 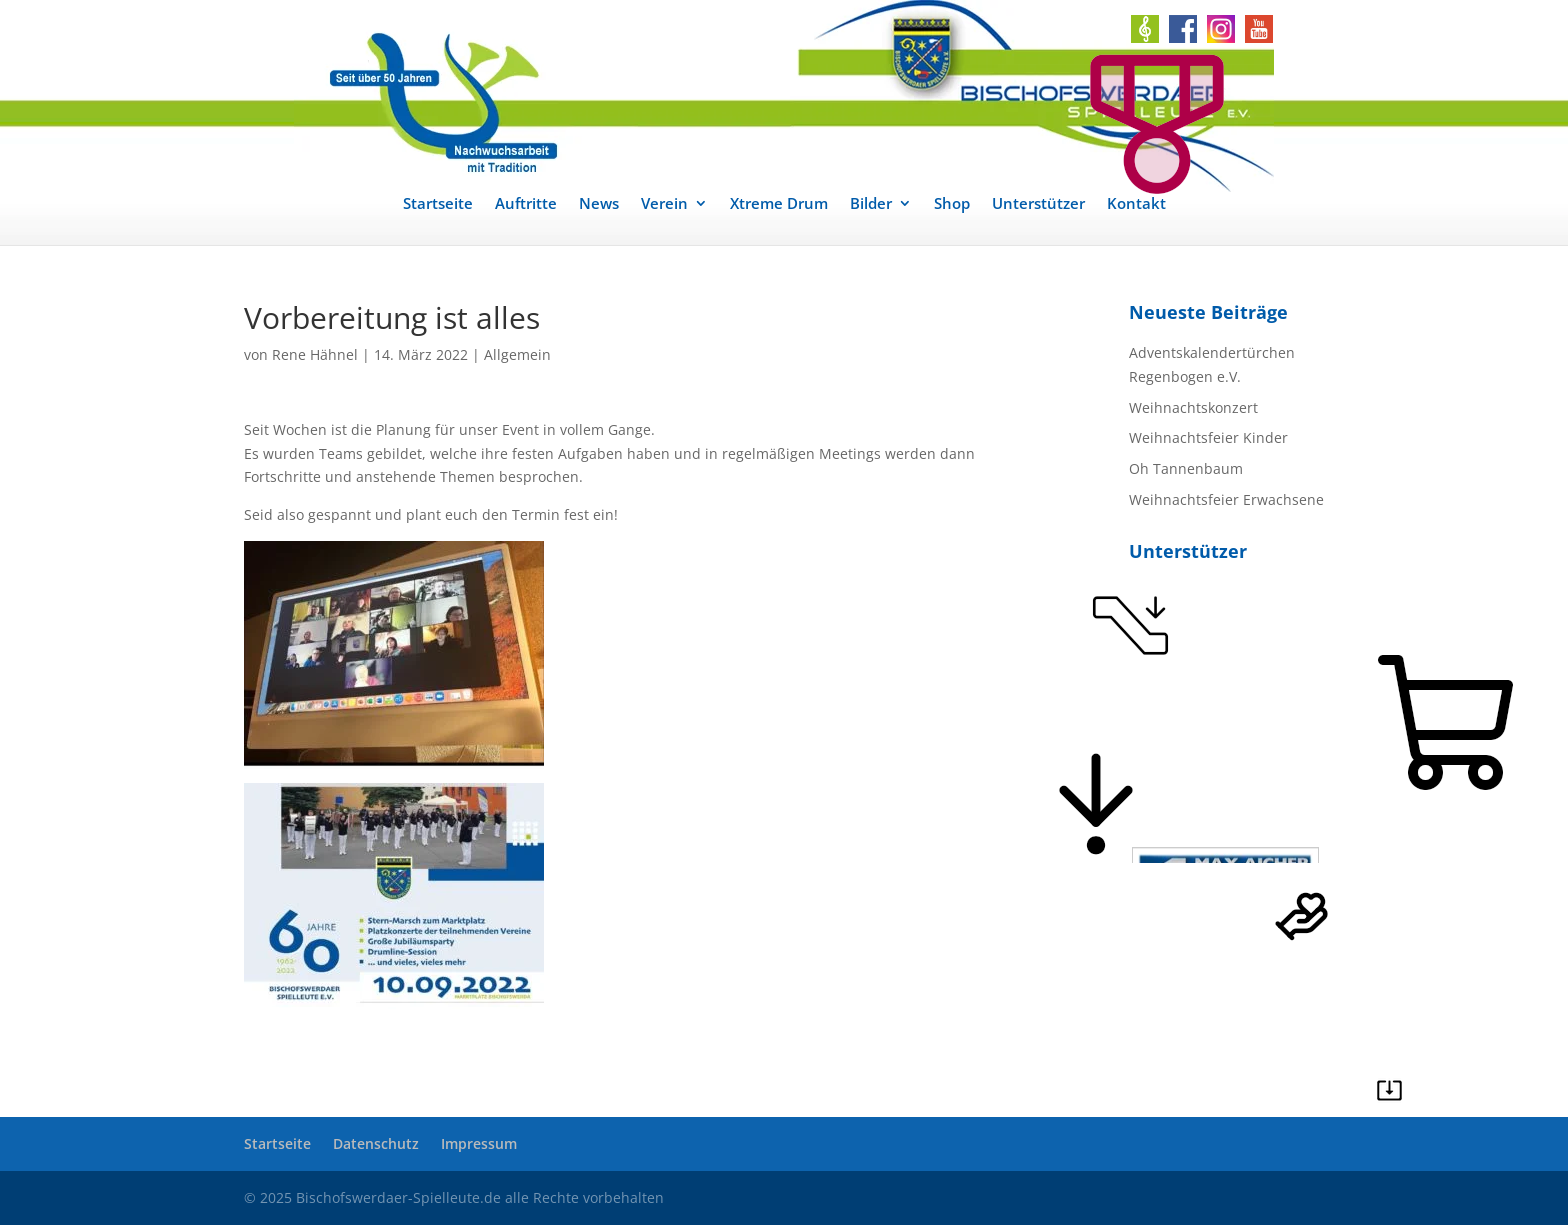 I want to click on indicates escalator going down, so click(x=1130, y=625).